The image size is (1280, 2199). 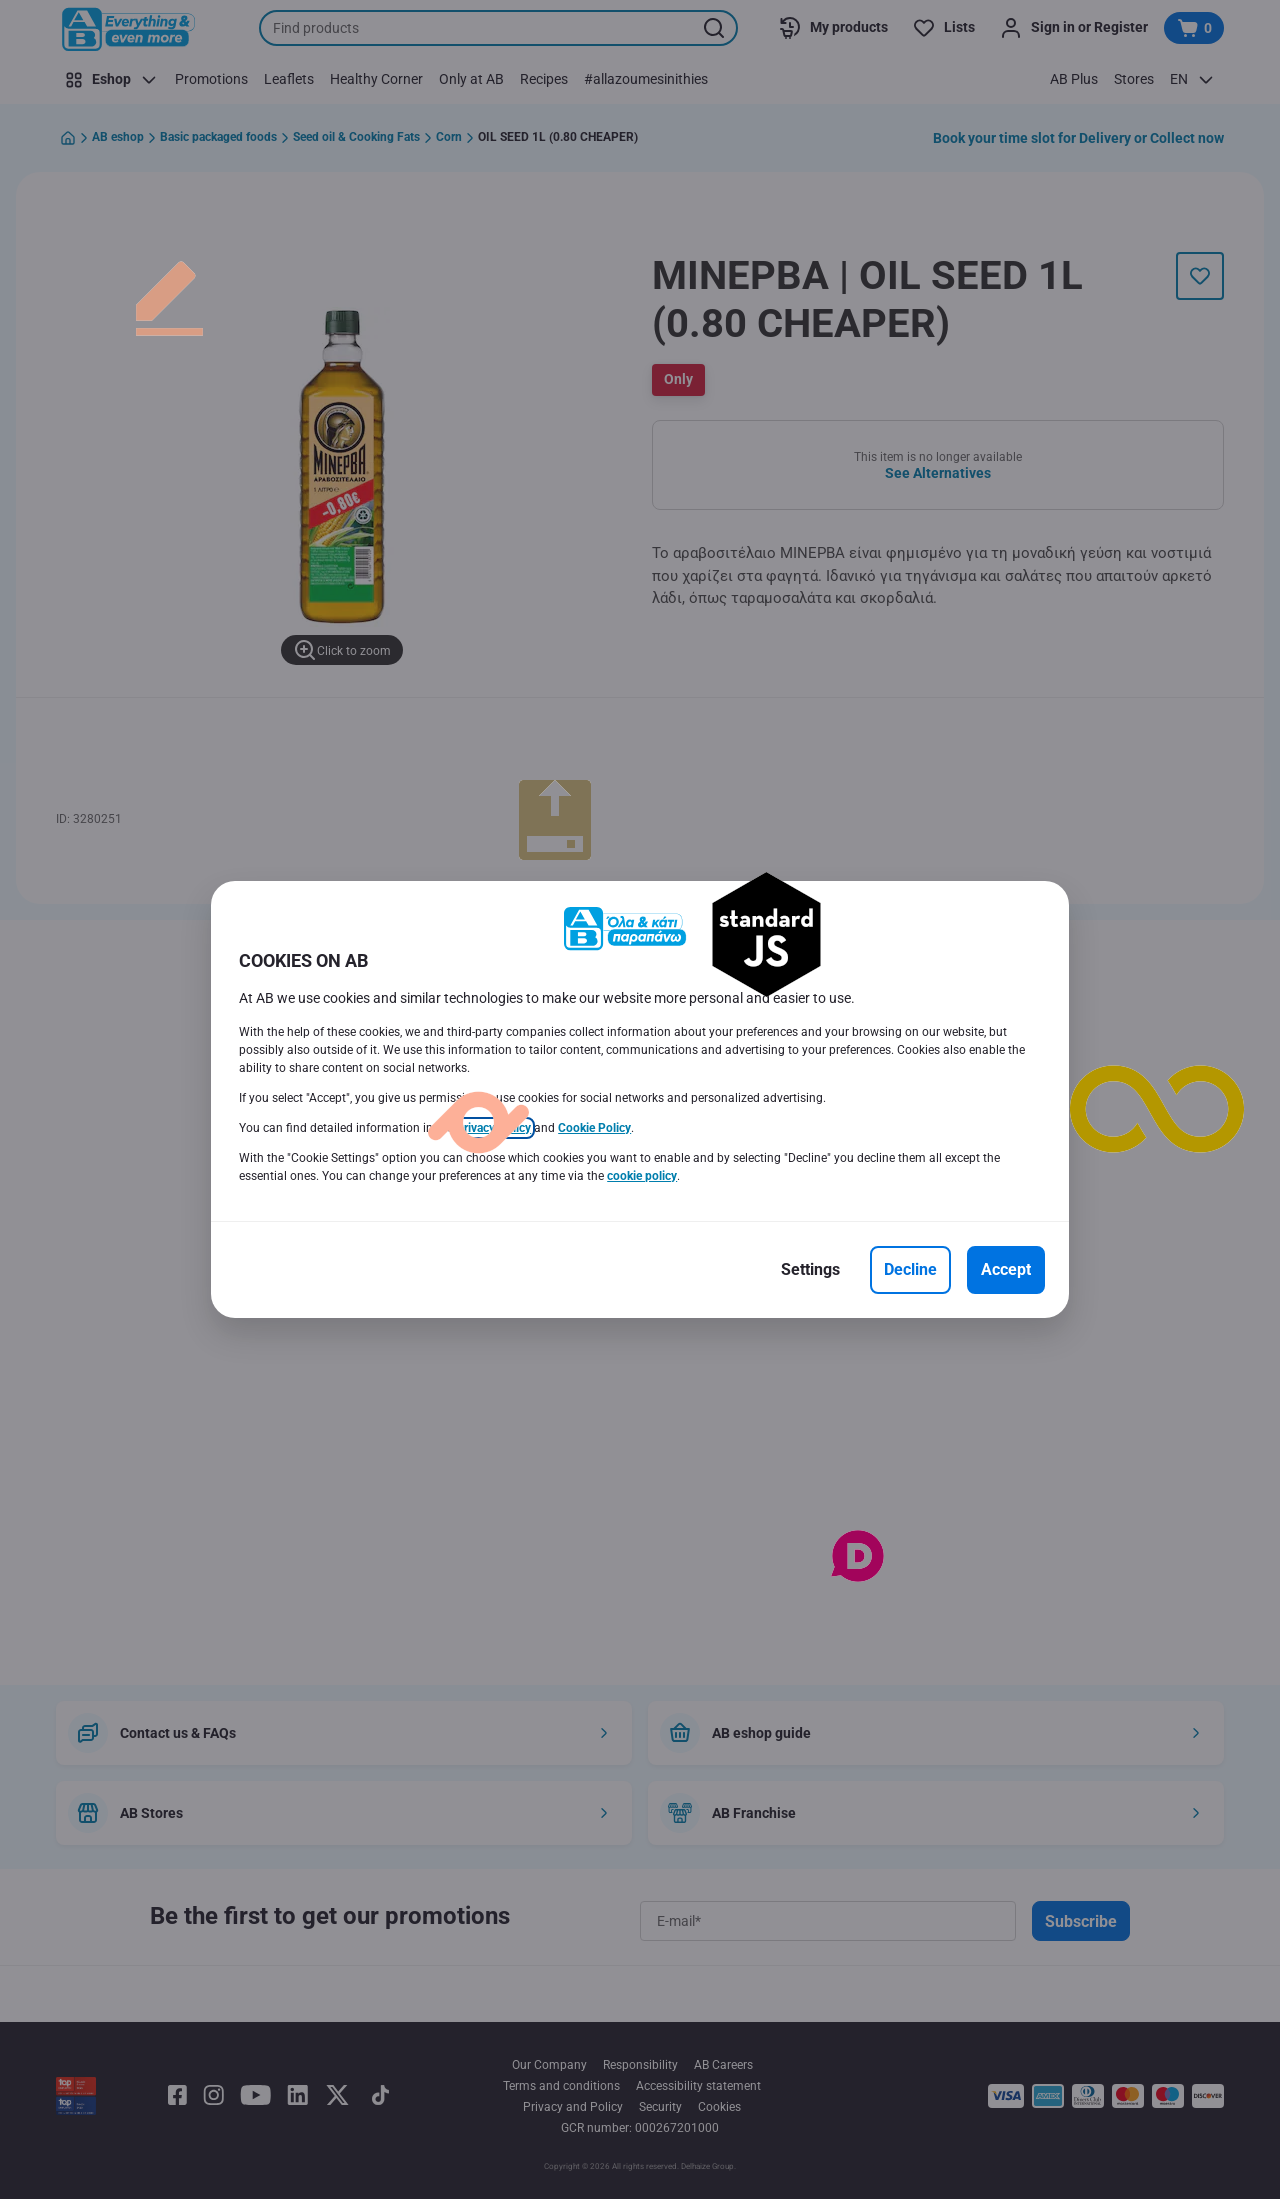 I want to click on standardjs javascript linting tool logo, so click(x=766, y=934).